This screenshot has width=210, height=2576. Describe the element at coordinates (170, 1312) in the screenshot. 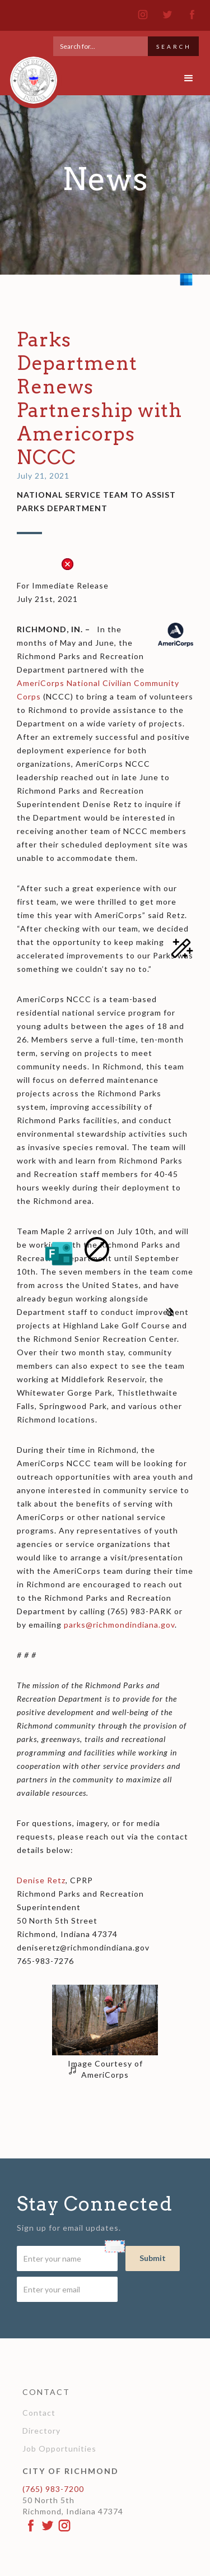

I see `disable color inversion mode` at that location.